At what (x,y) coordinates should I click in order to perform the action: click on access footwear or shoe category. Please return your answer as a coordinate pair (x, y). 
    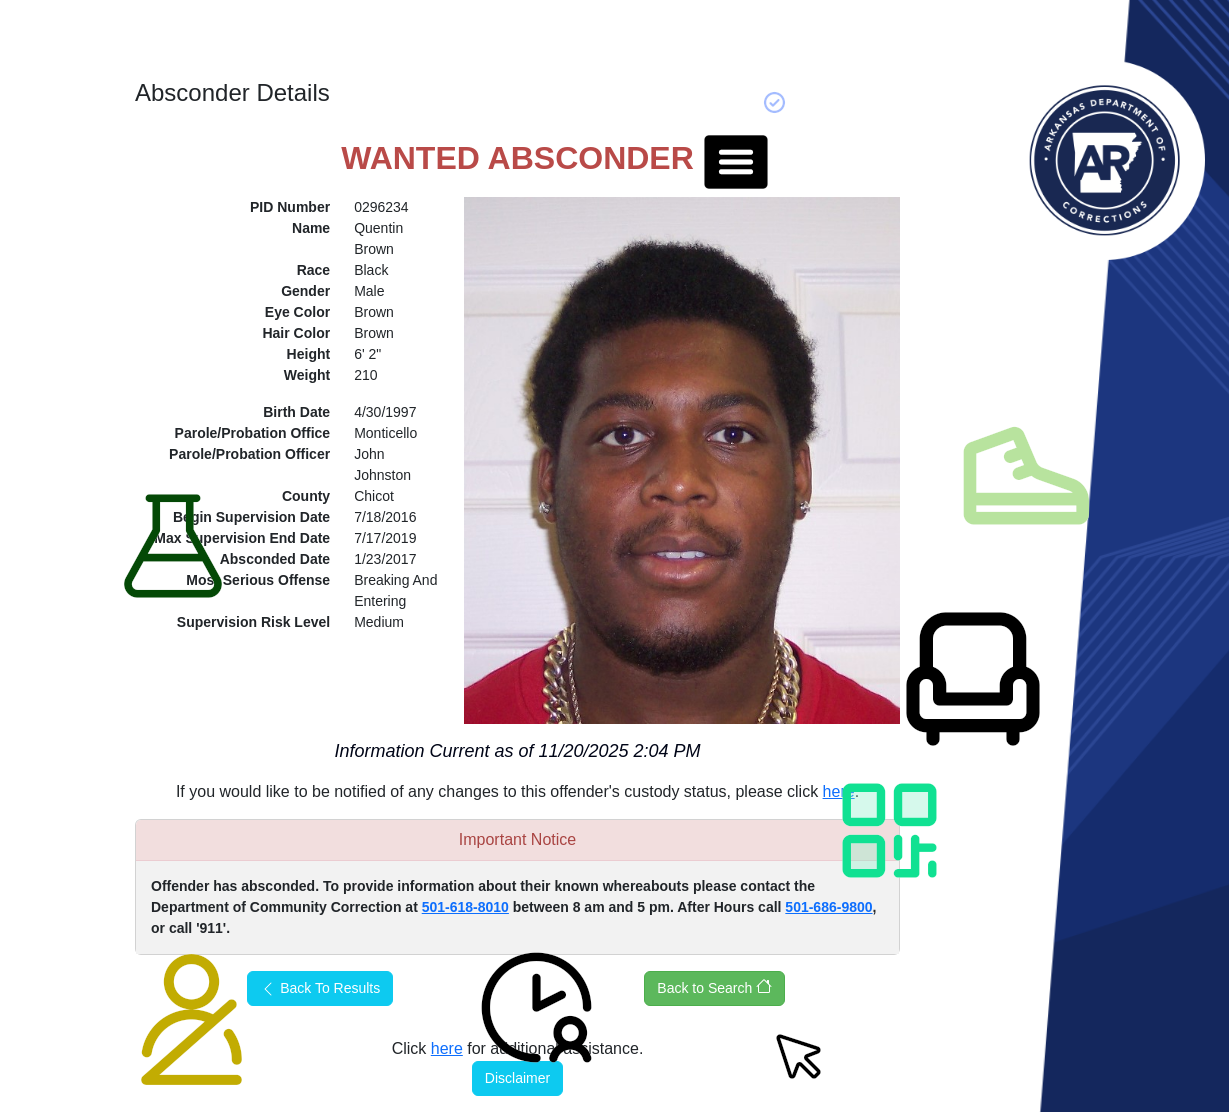
    Looking at the image, I should click on (1021, 480).